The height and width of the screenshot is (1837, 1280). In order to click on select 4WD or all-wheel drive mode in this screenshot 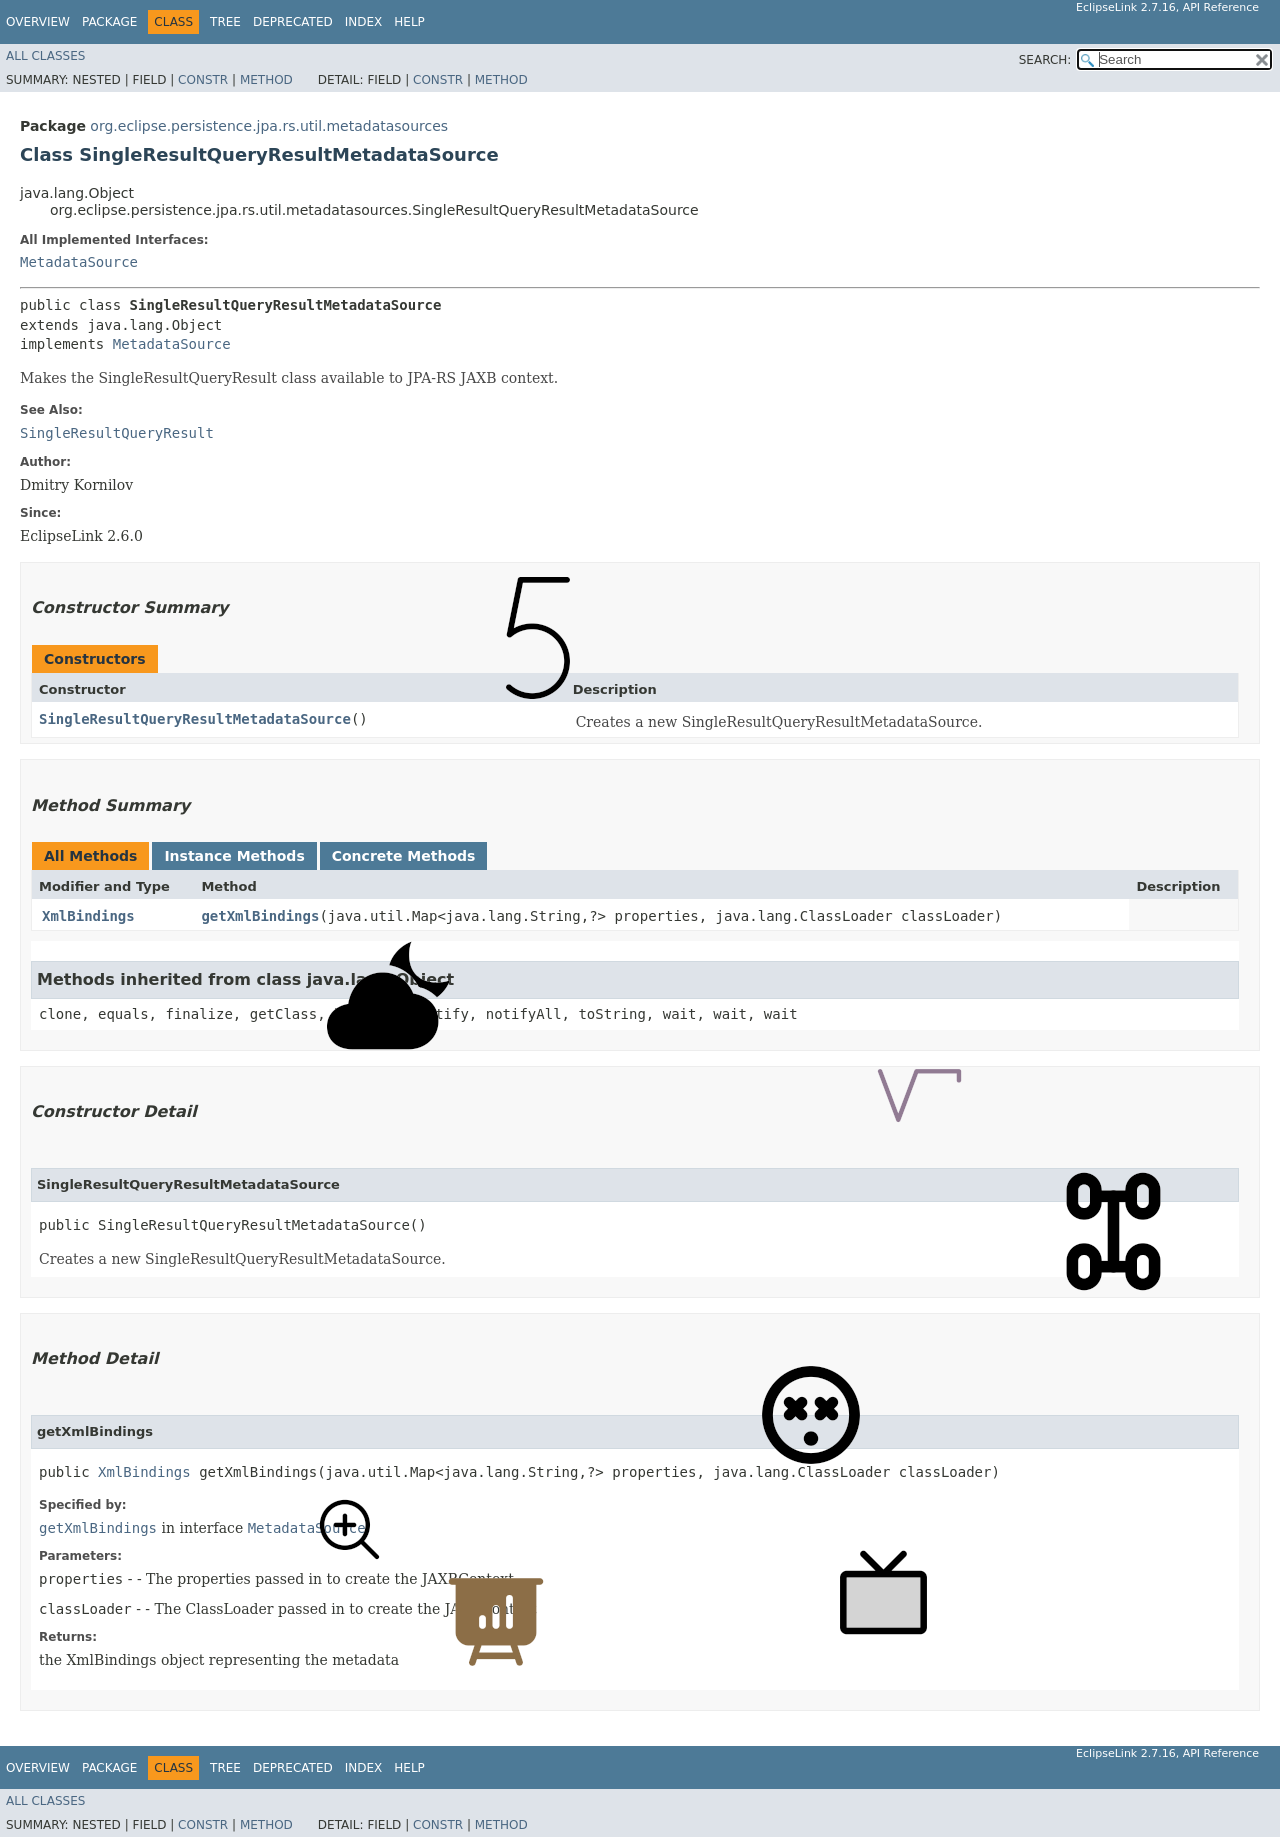, I will do `click(1113, 1231)`.